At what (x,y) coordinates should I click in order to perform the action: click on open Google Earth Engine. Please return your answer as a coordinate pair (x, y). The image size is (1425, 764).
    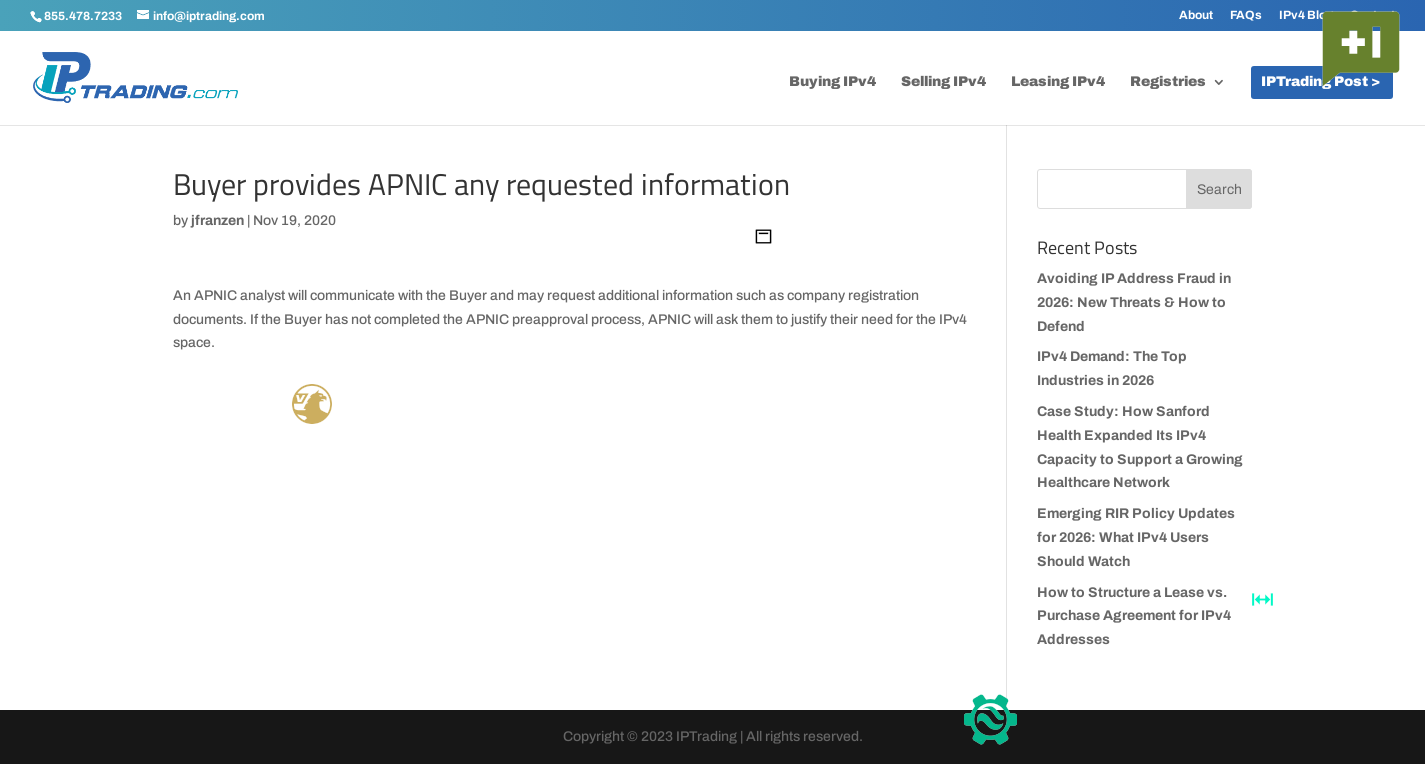
    Looking at the image, I should click on (990, 719).